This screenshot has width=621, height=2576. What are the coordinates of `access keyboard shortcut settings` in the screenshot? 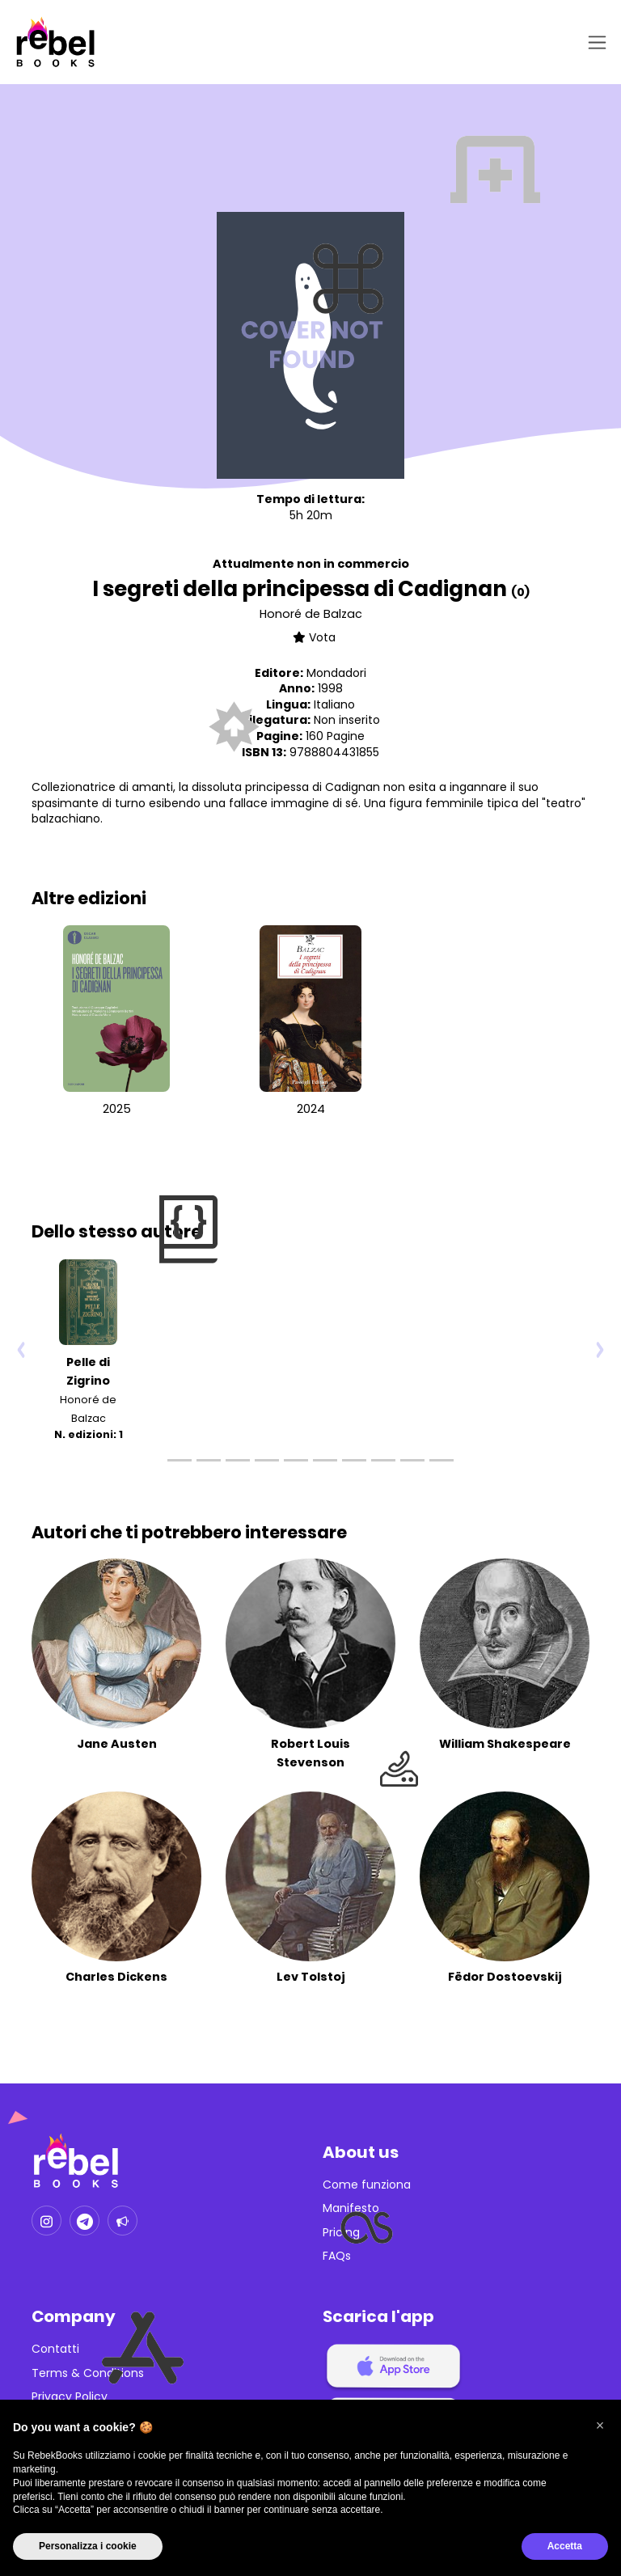 It's located at (348, 278).